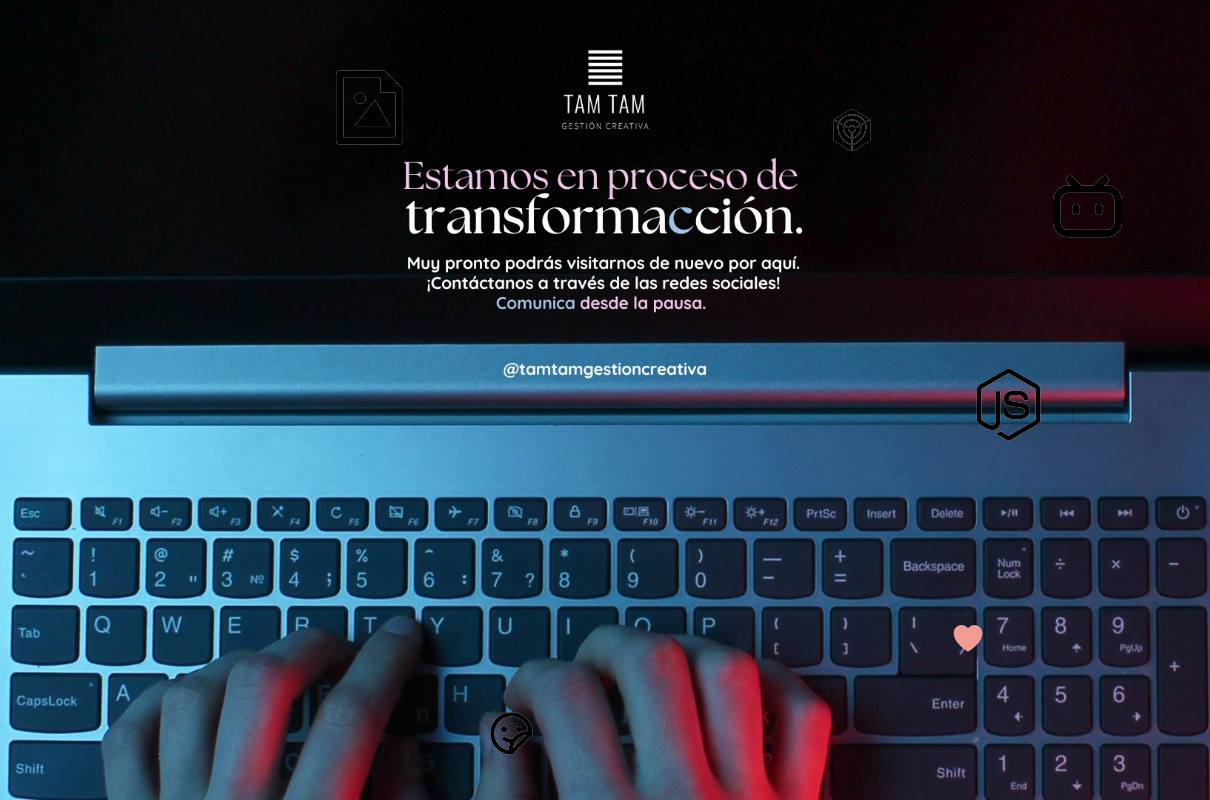 The image size is (1210, 800). I want to click on trivy security scanner logo, so click(852, 130).